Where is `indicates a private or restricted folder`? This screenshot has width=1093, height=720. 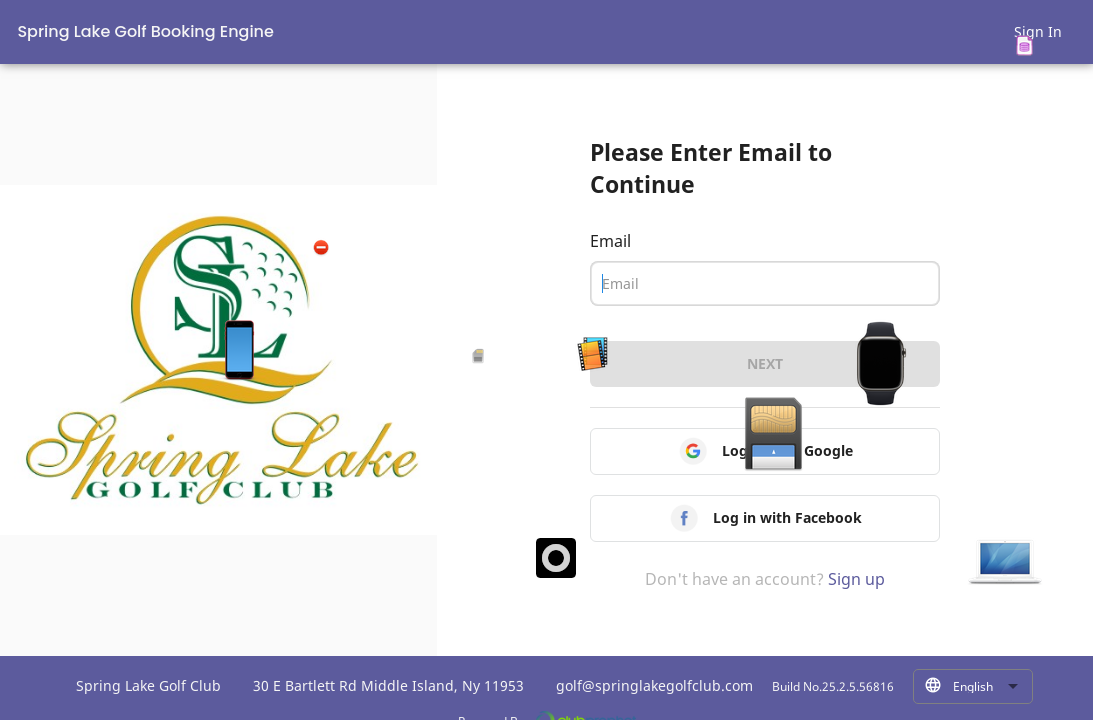
indicates a private or restricted folder is located at coordinates (292, 225).